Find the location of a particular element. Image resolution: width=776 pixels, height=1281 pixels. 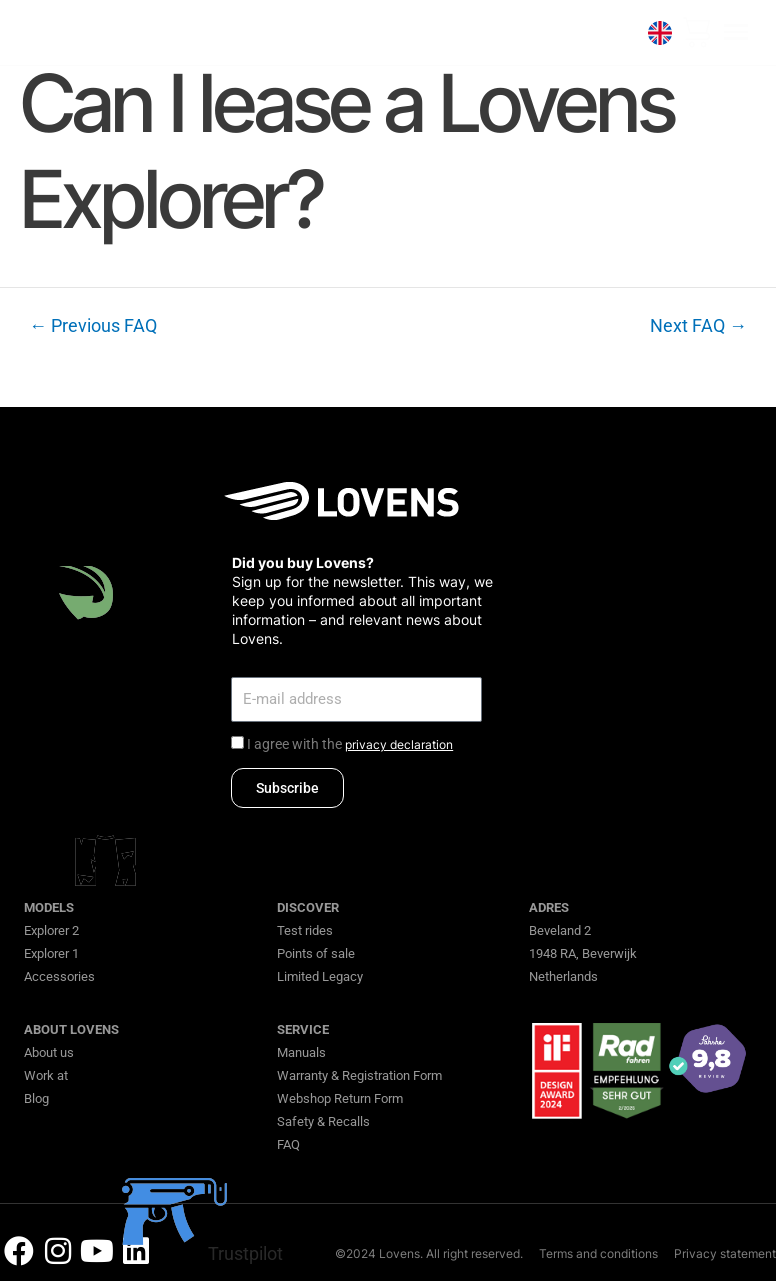

select skorpion submachine gun in weapon loadout is located at coordinates (174, 1211).